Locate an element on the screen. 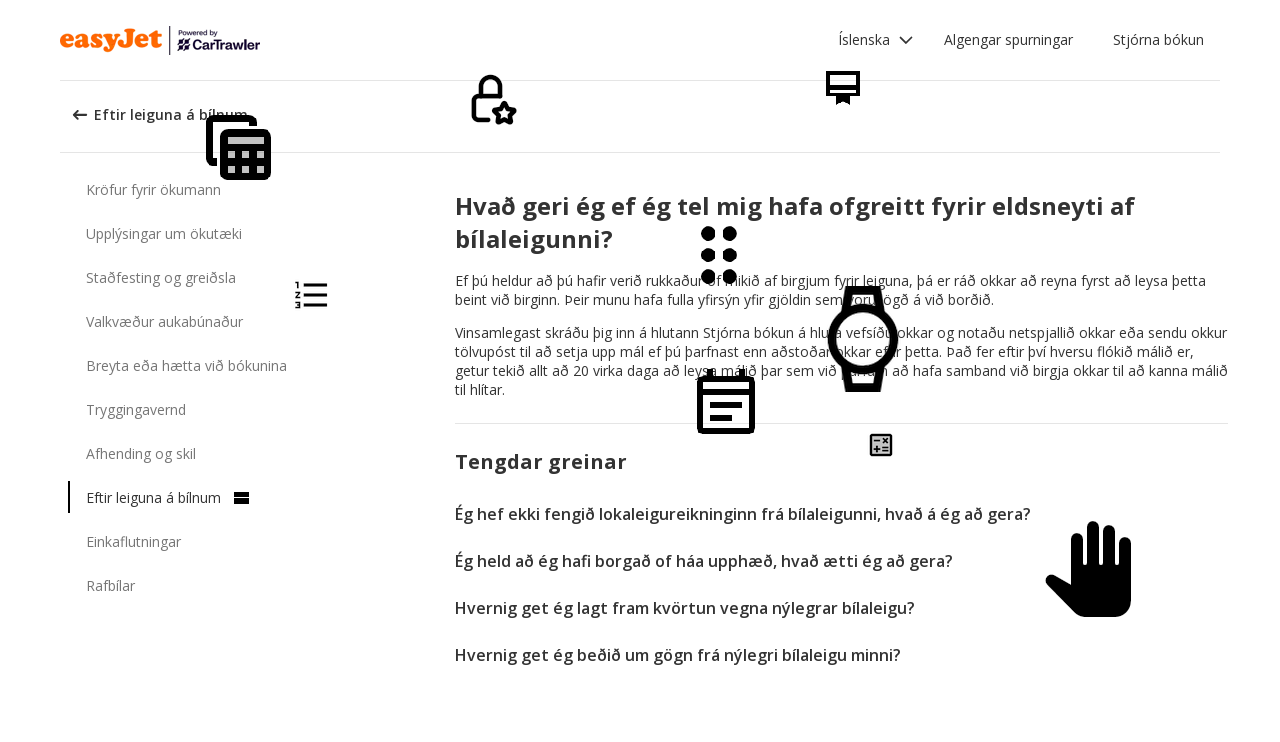 Image resolution: width=1280 pixels, height=742 pixels. switch to stream or list view is located at coordinates (241, 498).